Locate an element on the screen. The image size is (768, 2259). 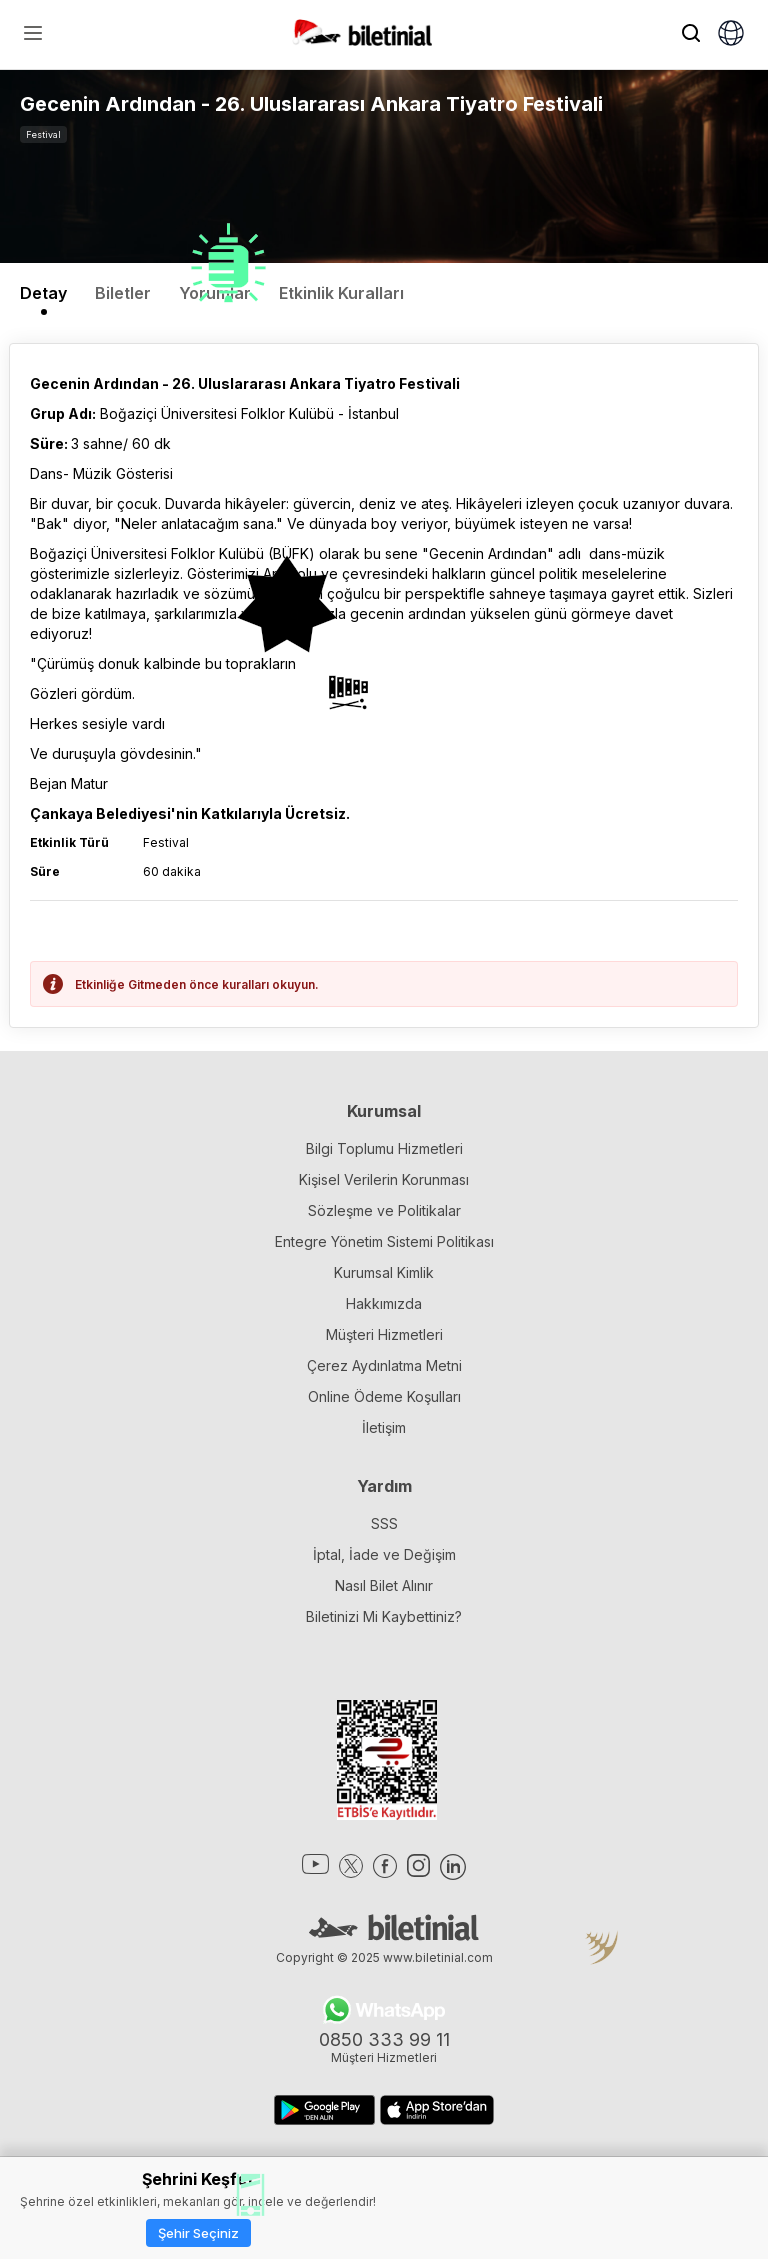
indicates a special or featured item is located at coordinates (287, 604).